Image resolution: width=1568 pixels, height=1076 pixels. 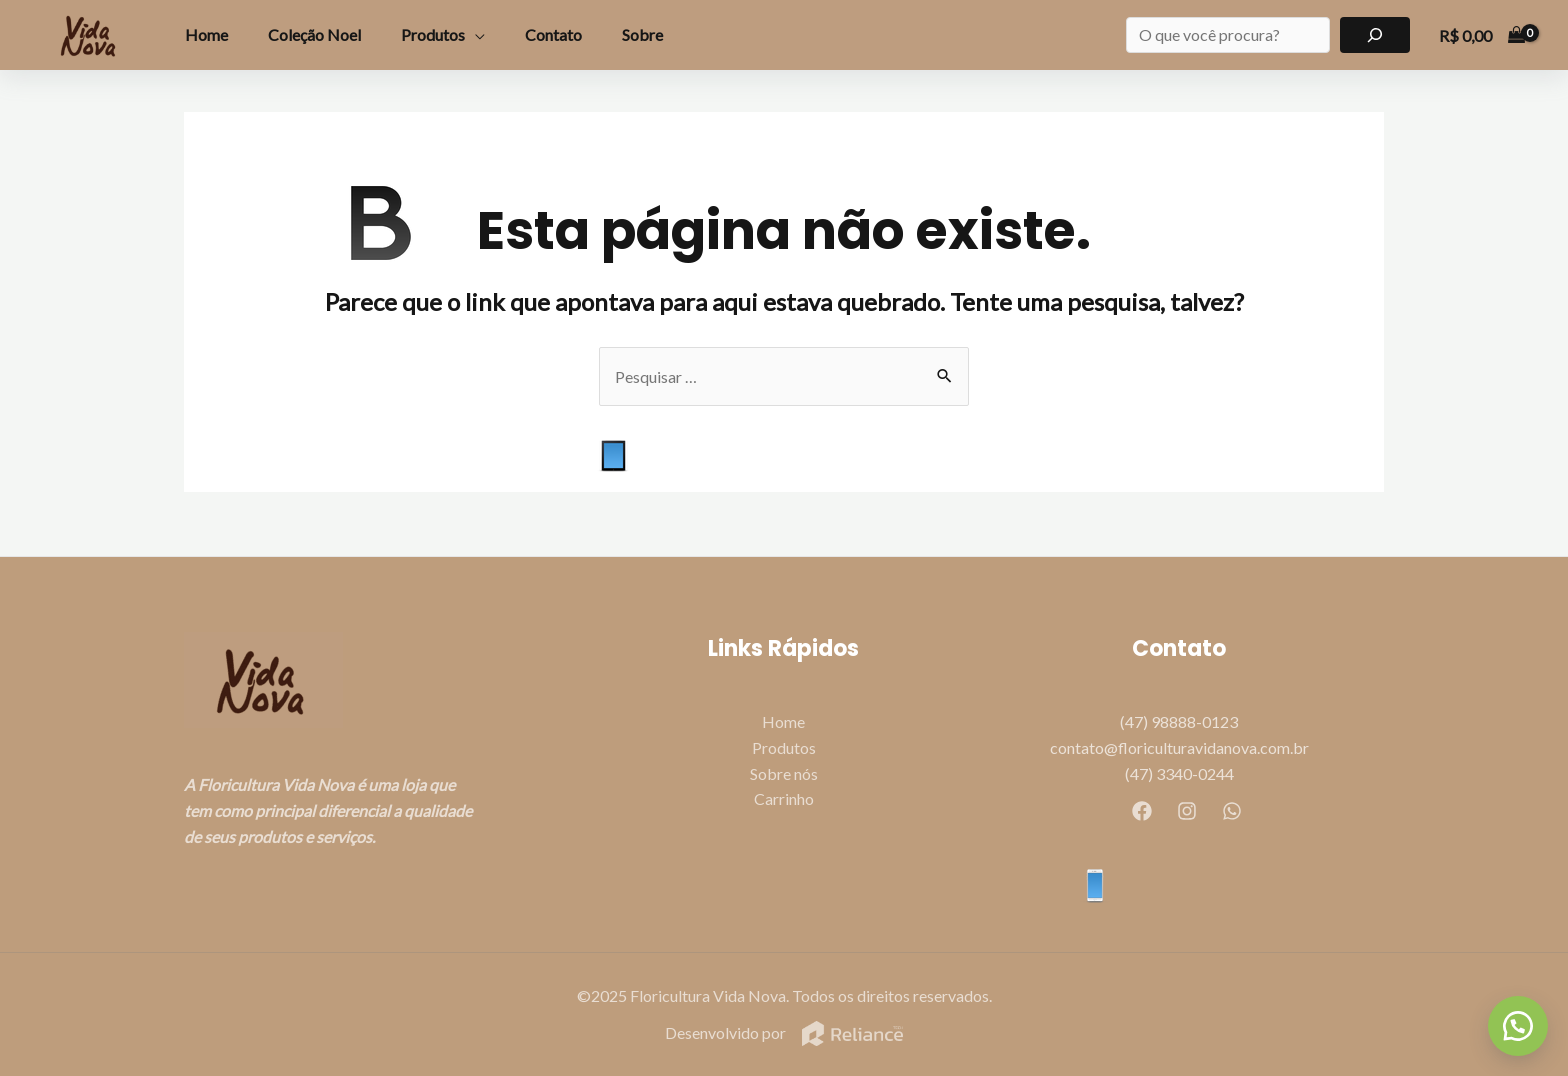 I want to click on apply bold formatting to selected text, so click(x=381, y=223).